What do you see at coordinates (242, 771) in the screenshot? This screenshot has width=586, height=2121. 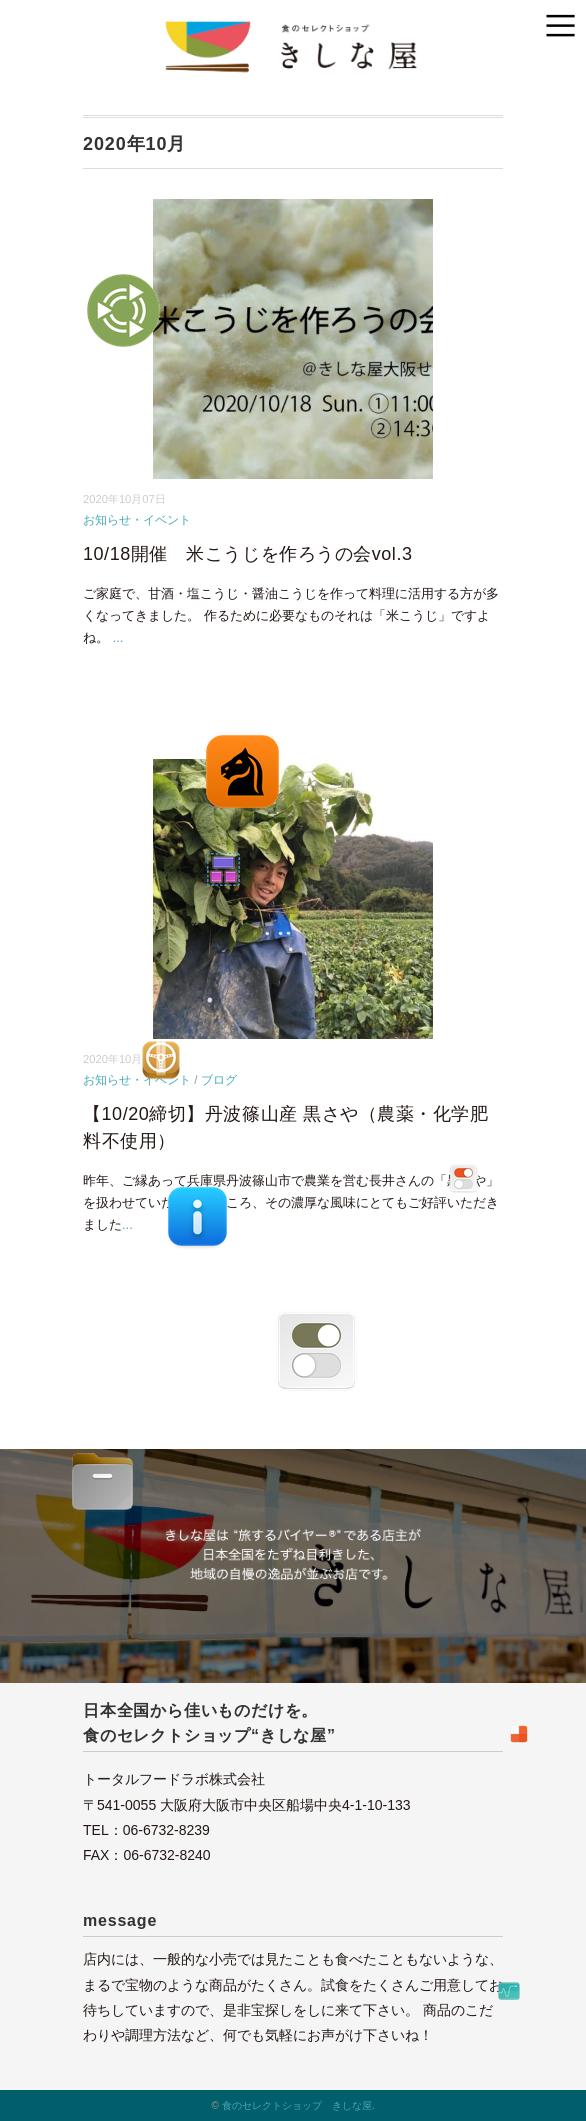 I see `open the Chess app` at bounding box center [242, 771].